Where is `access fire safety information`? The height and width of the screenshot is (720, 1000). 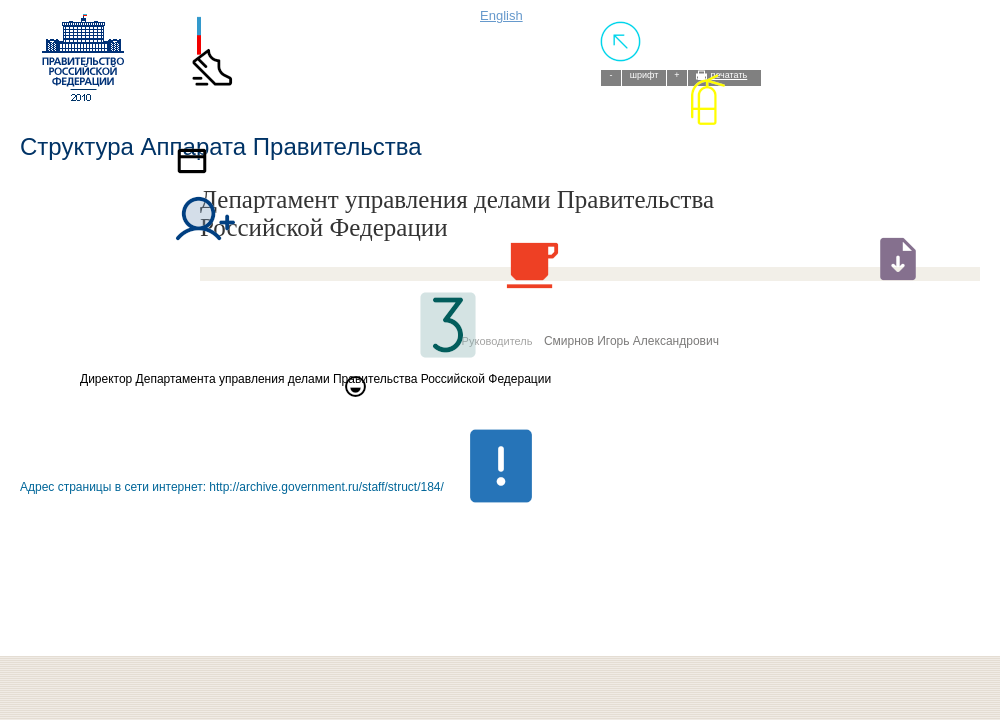 access fire safety information is located at coordinates (705, 100).